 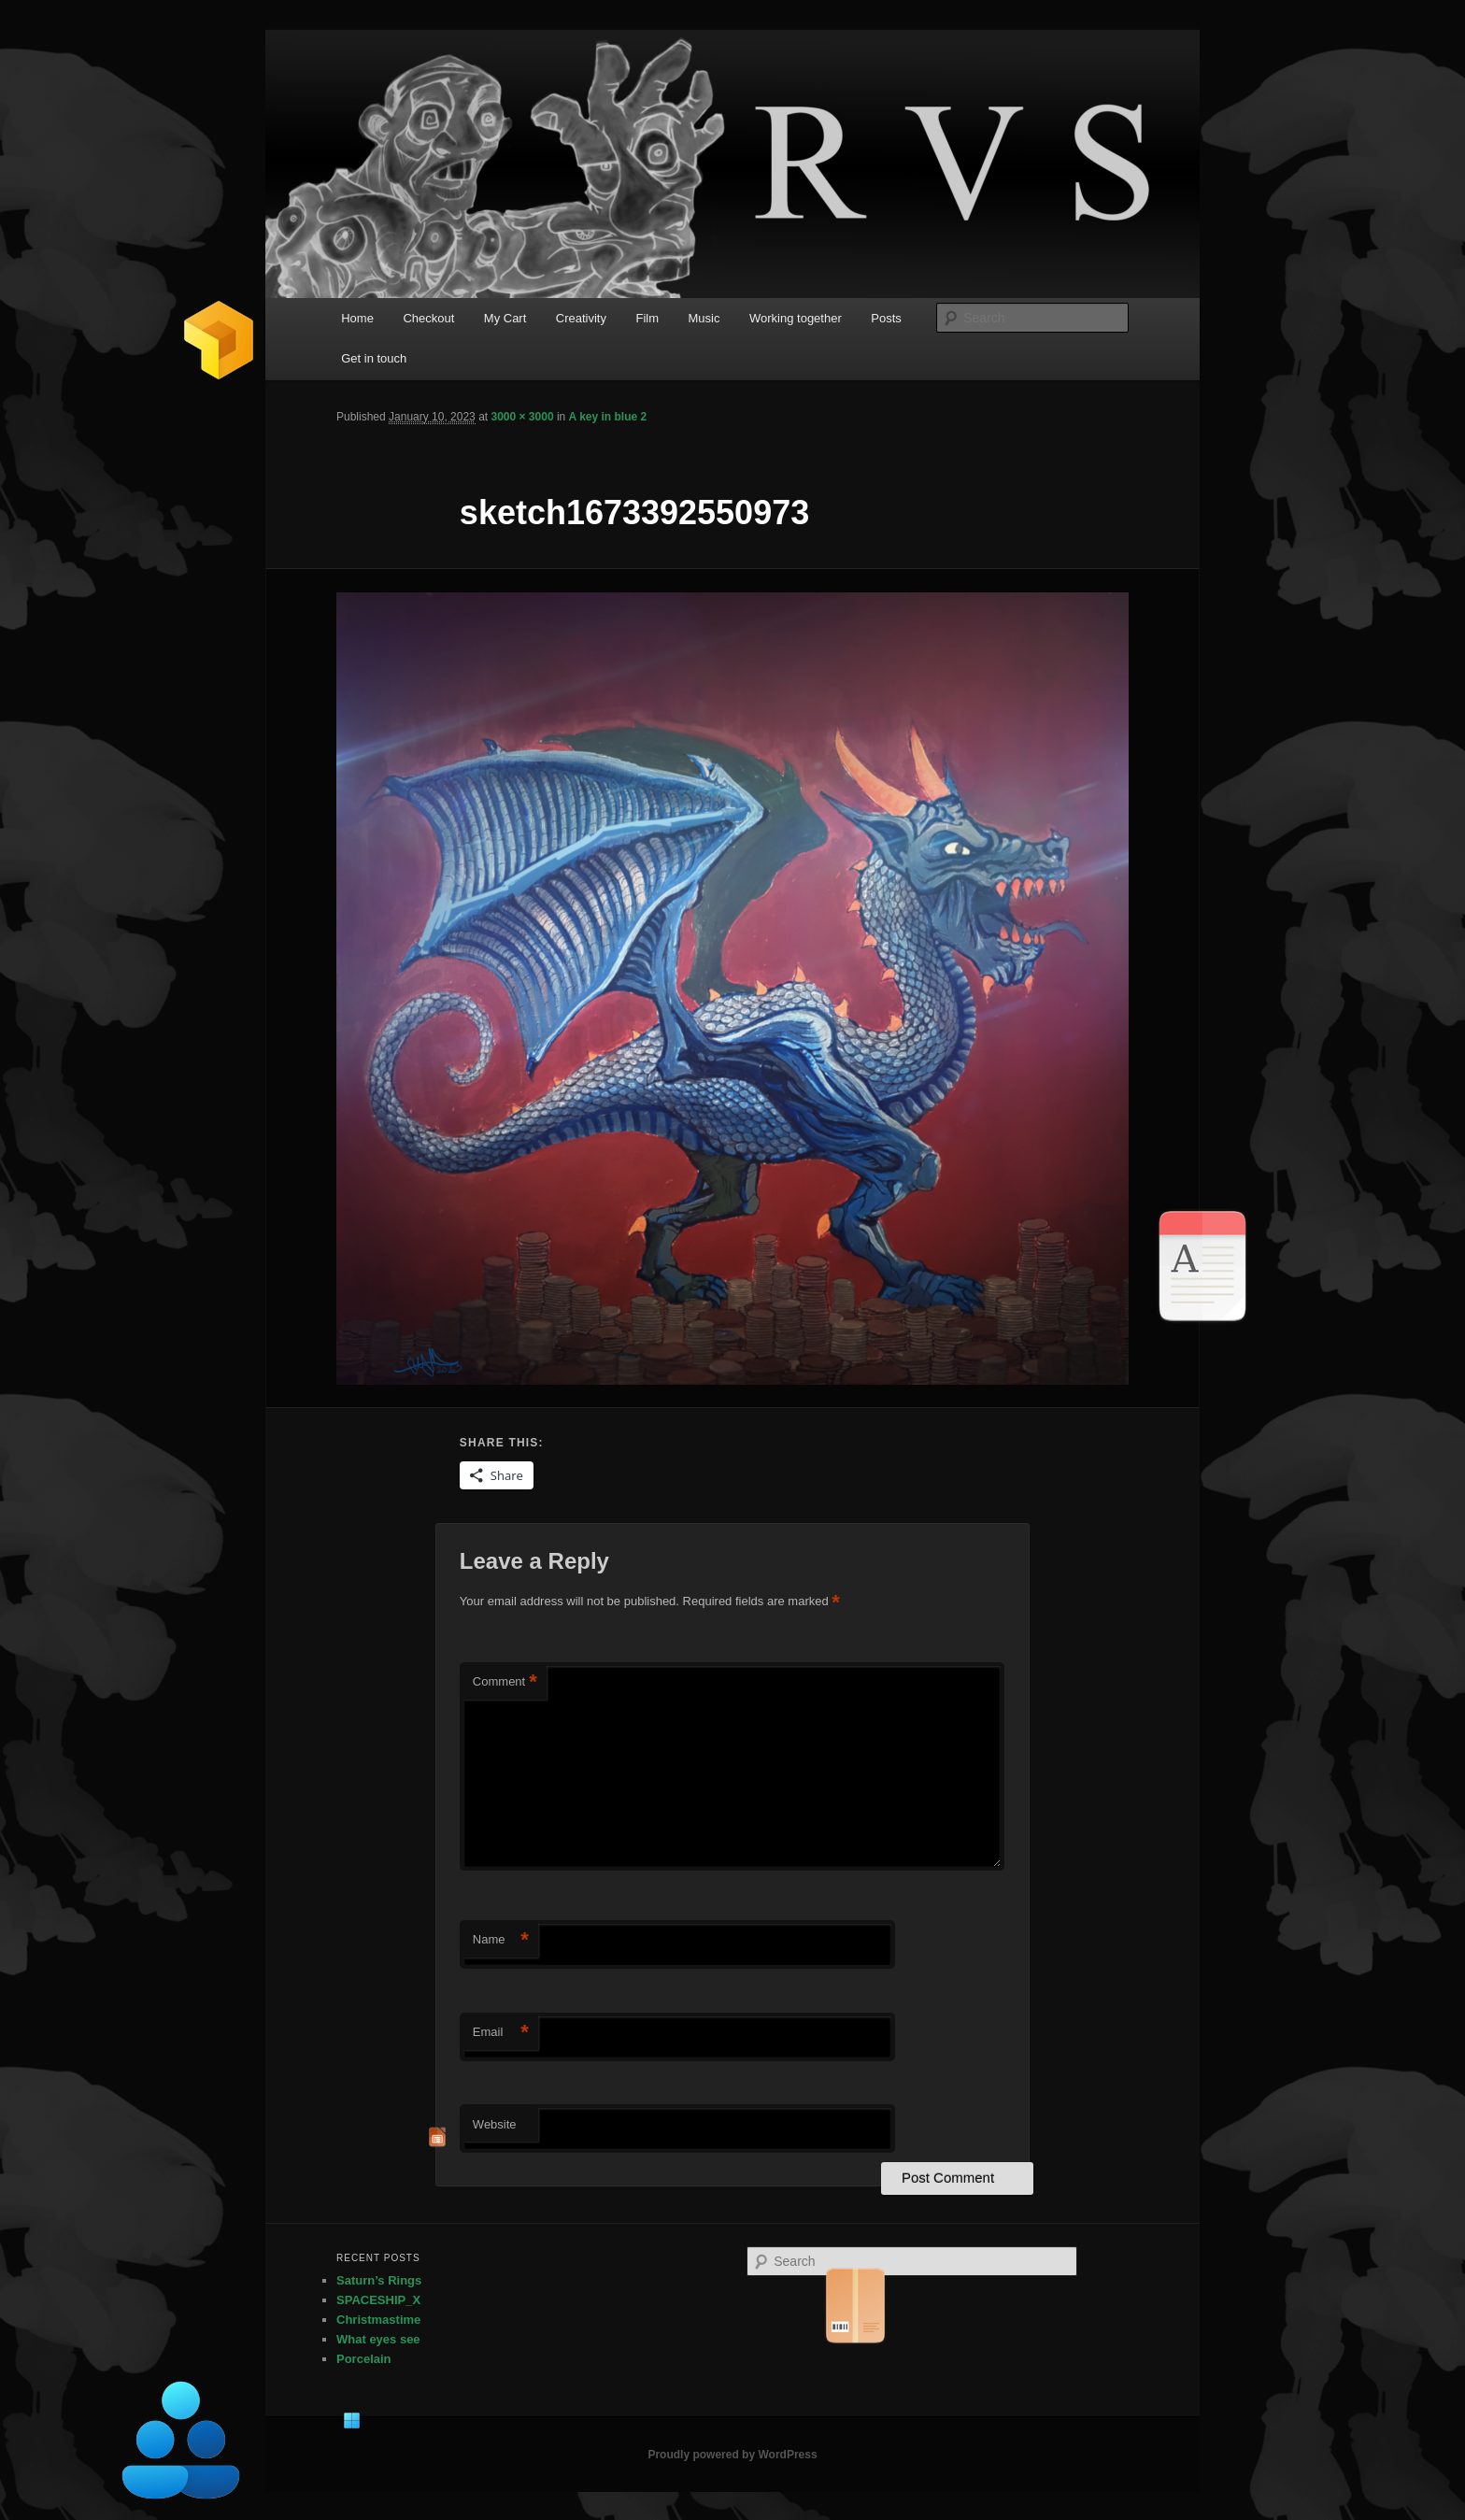 What do you see at coordinates (219, 340) in the screenshot?
I see `import data or files into an application` at bounding box center [219, 340].